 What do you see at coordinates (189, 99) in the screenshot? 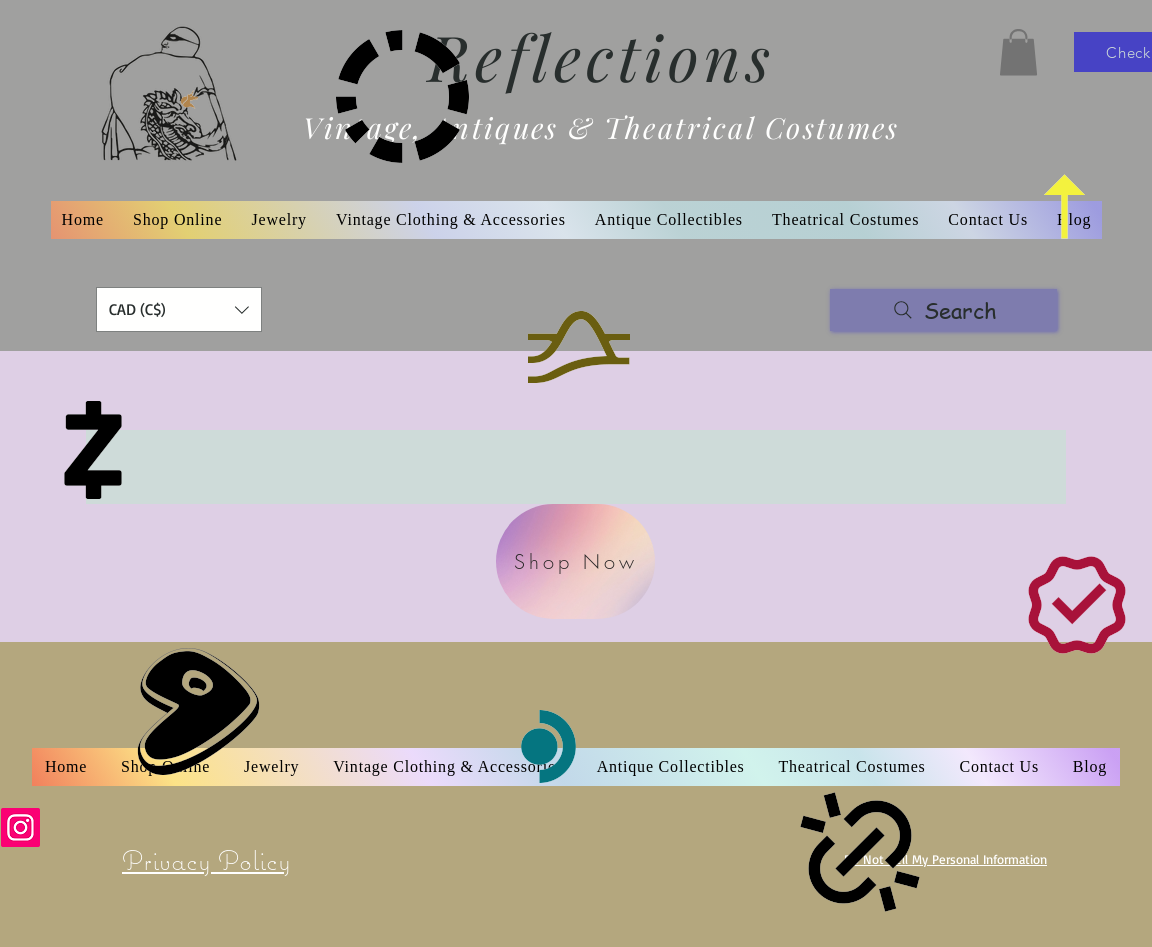
I see `org framework logo` at bounding box center [189, 99].